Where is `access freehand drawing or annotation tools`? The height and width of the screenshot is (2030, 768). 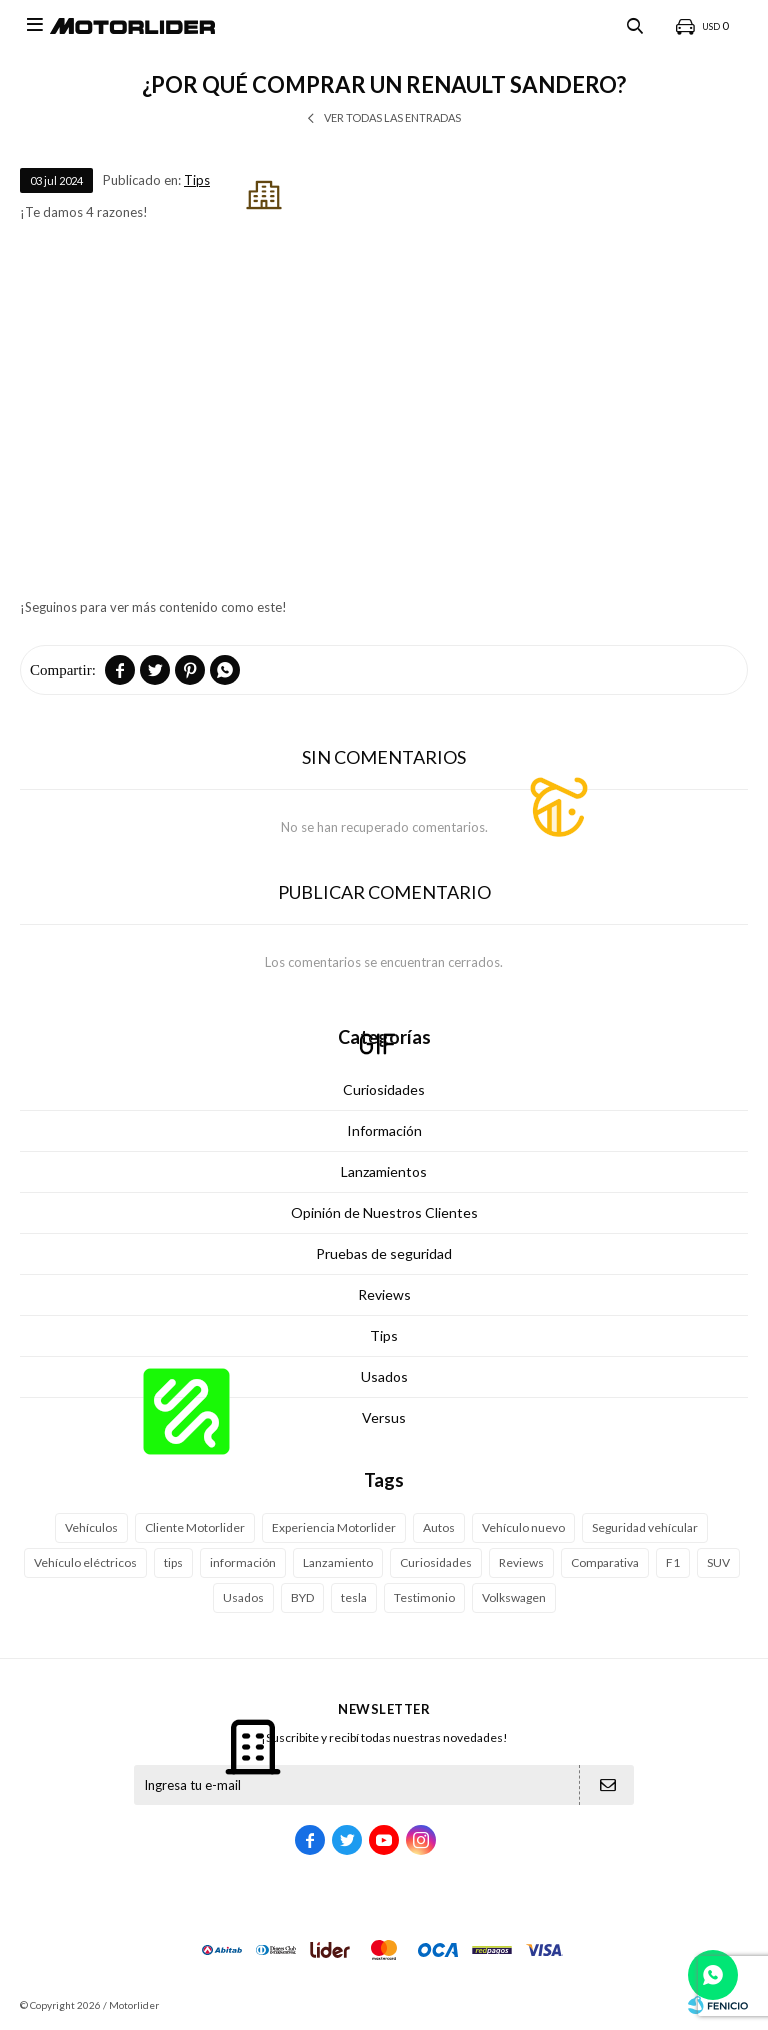 access freehand drawing or annotation tools is located at coordinates (186, 1411).